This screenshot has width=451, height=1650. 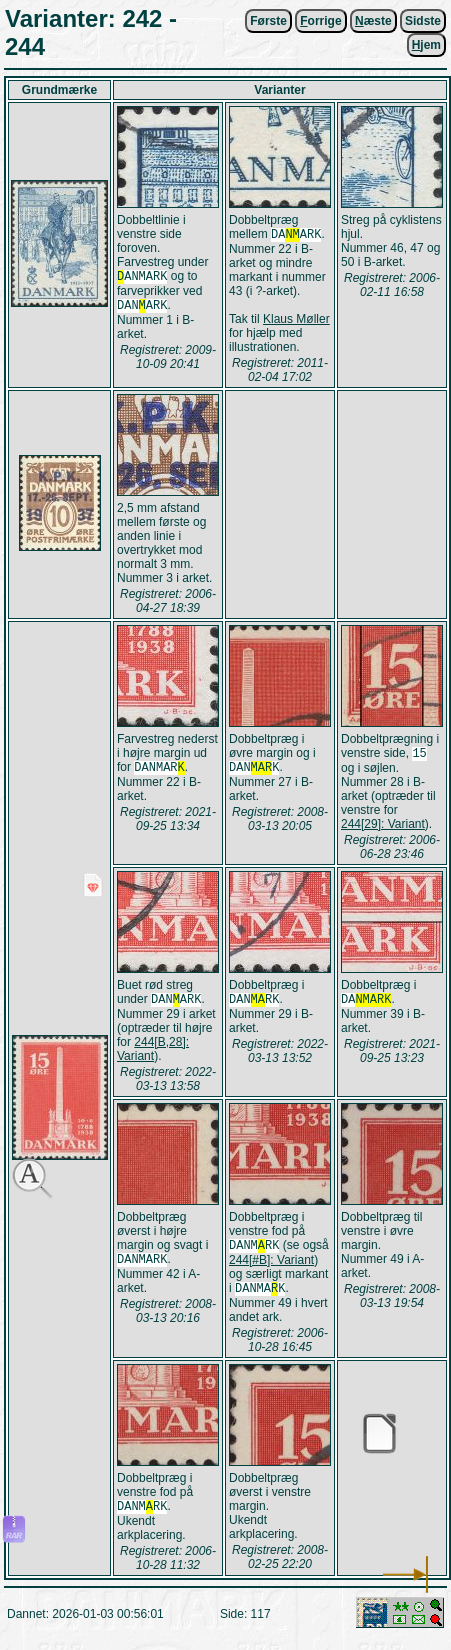 What do you see at coordinates (405, 1574) in the screenshot?
I see `go to the last item in a list or sequence` at bounding box center [405, 1574].